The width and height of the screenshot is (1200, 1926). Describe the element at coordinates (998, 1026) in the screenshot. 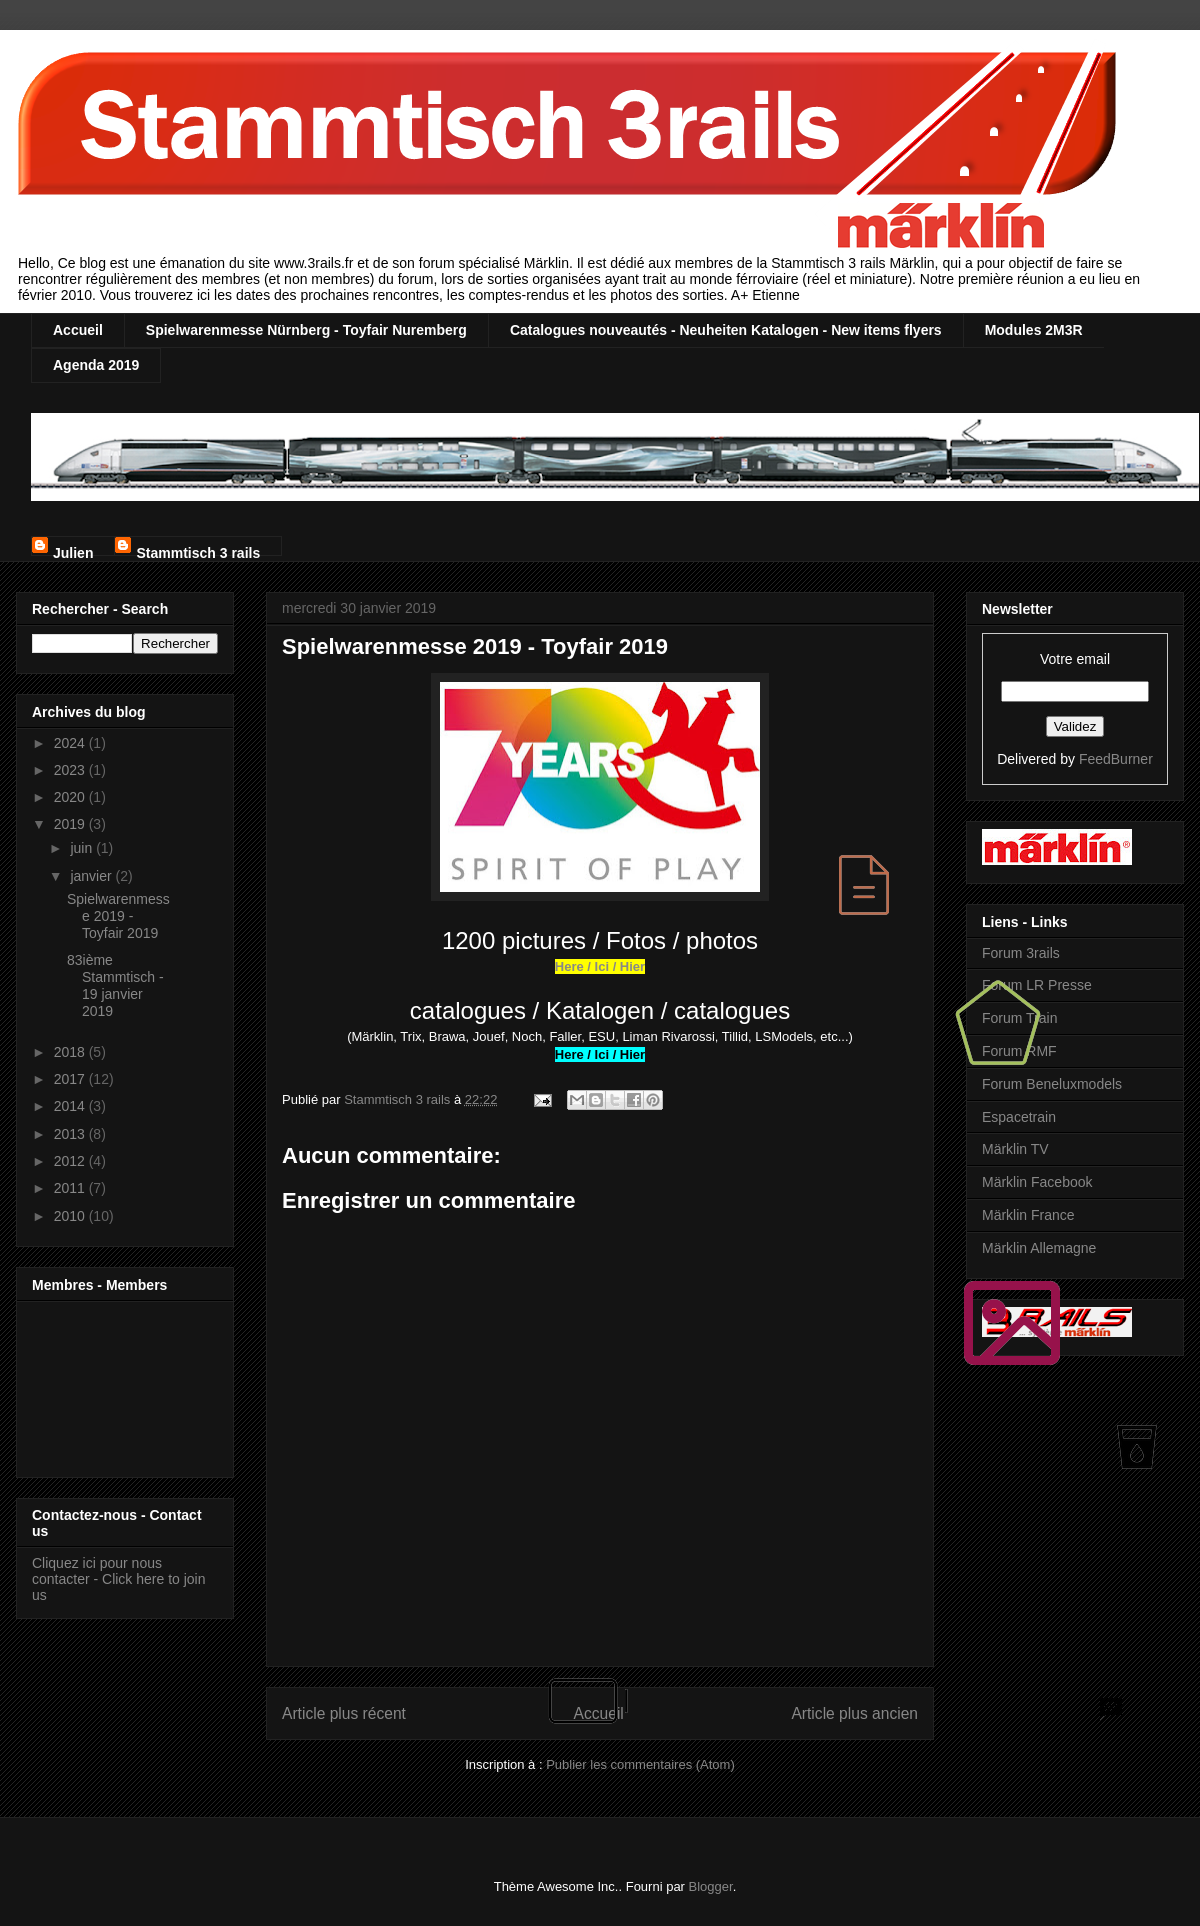

I see `a pentagon shape indicator` at that location.